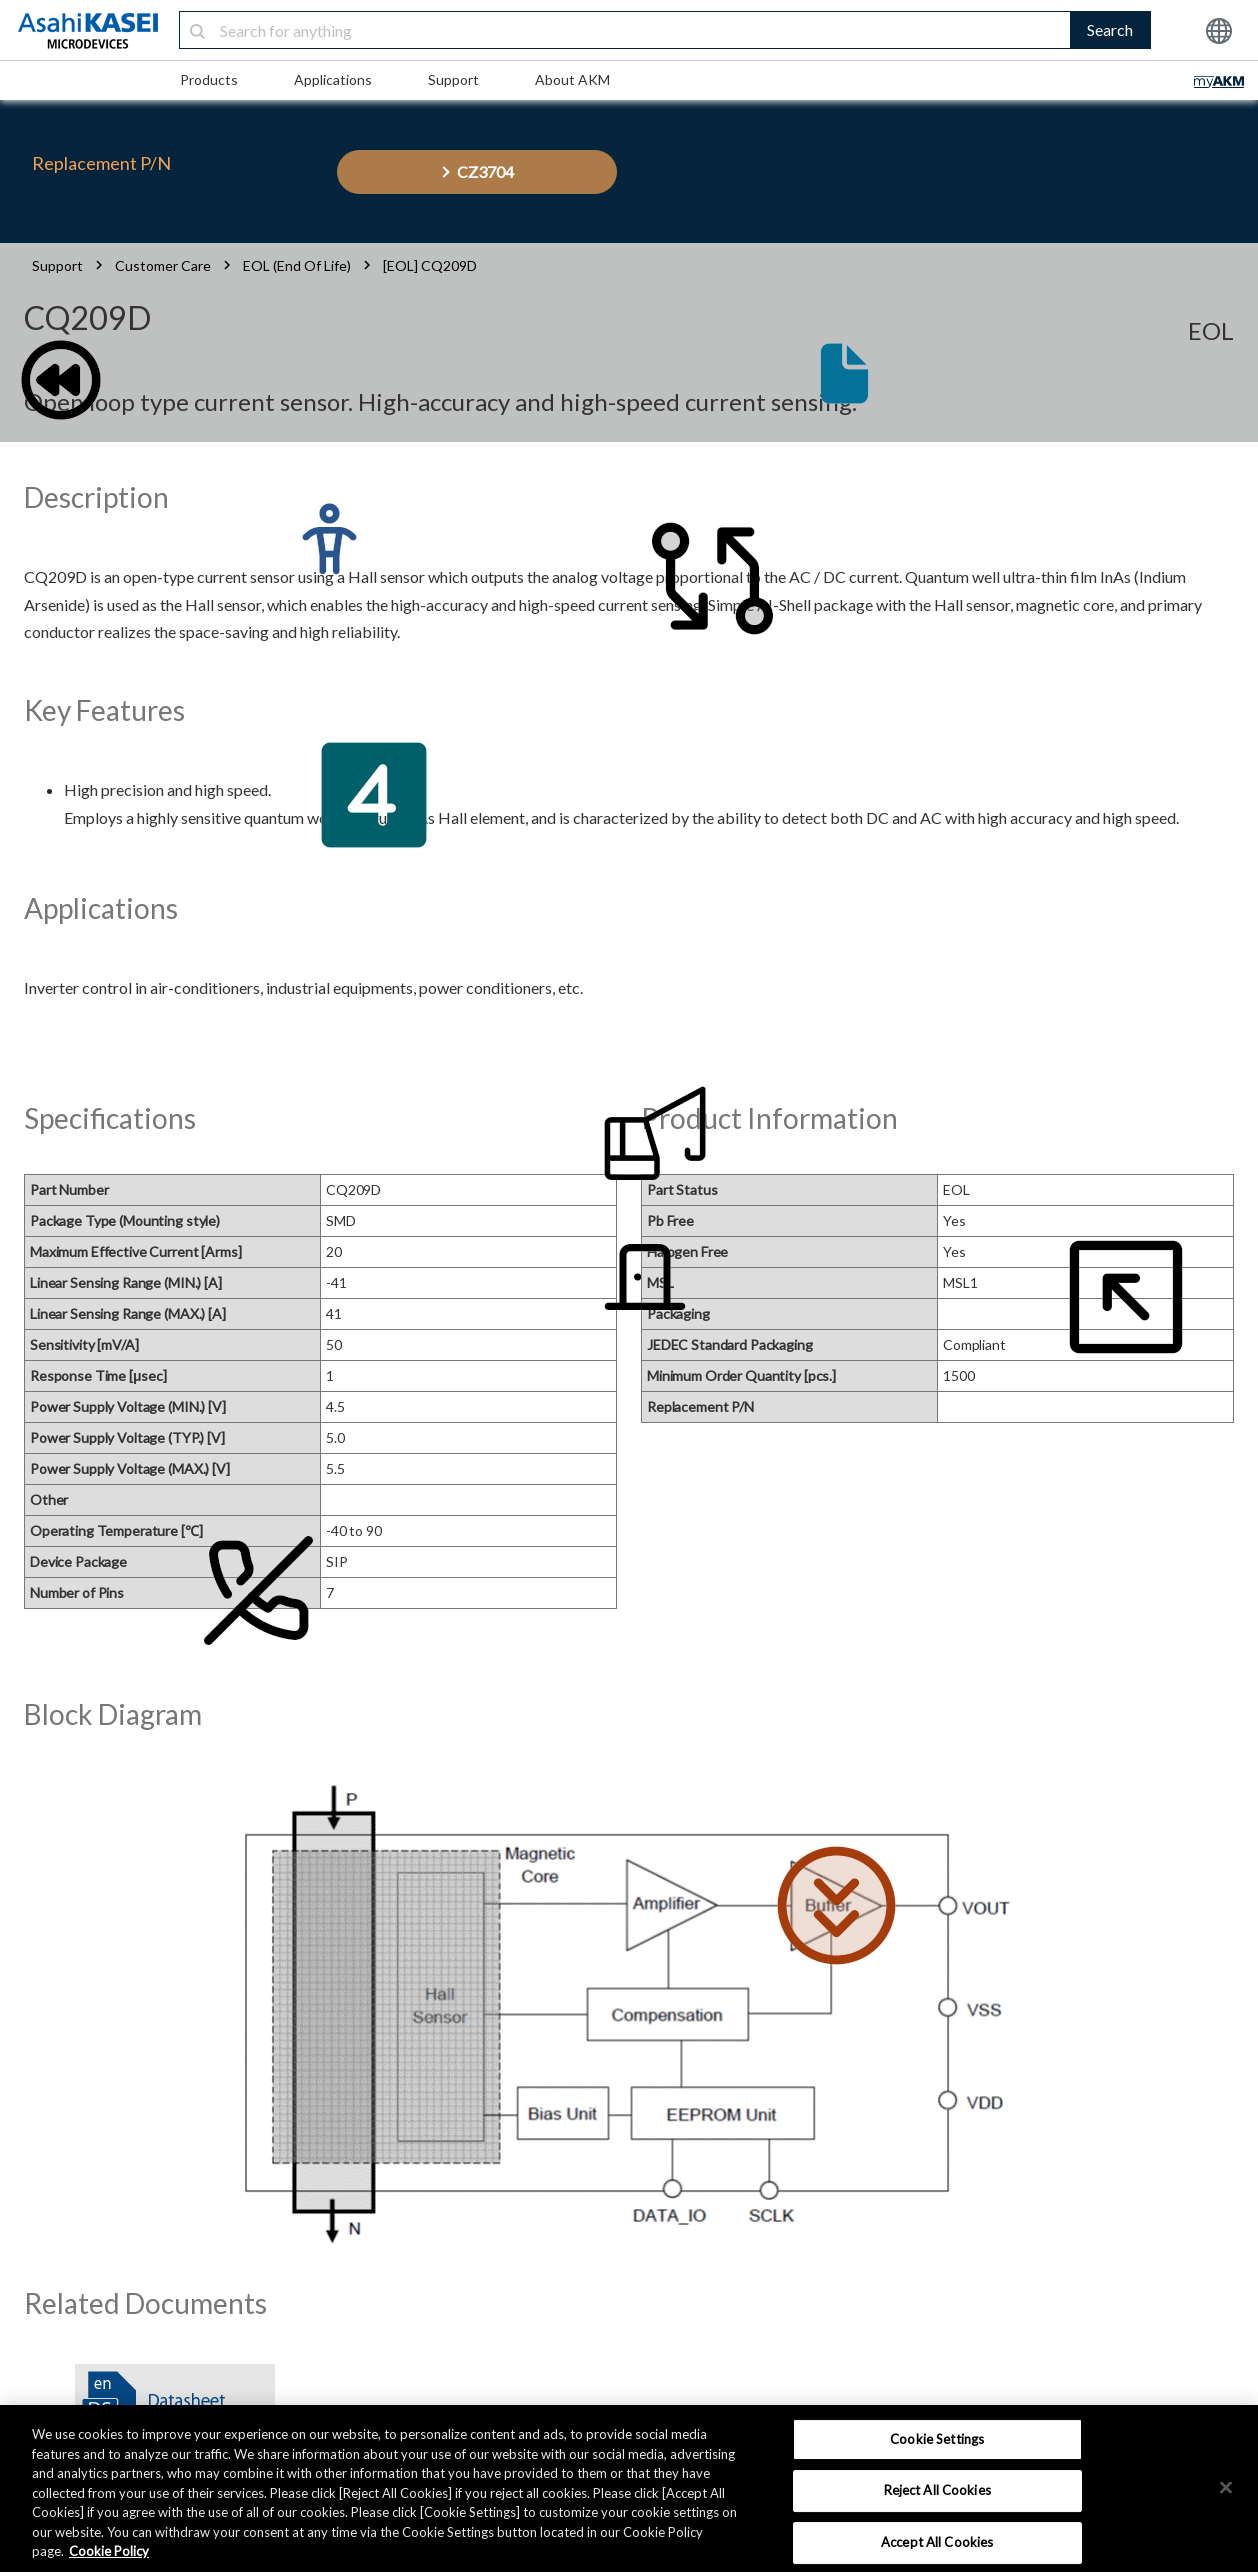  I want to click on view male user profile, so click(329, 540).